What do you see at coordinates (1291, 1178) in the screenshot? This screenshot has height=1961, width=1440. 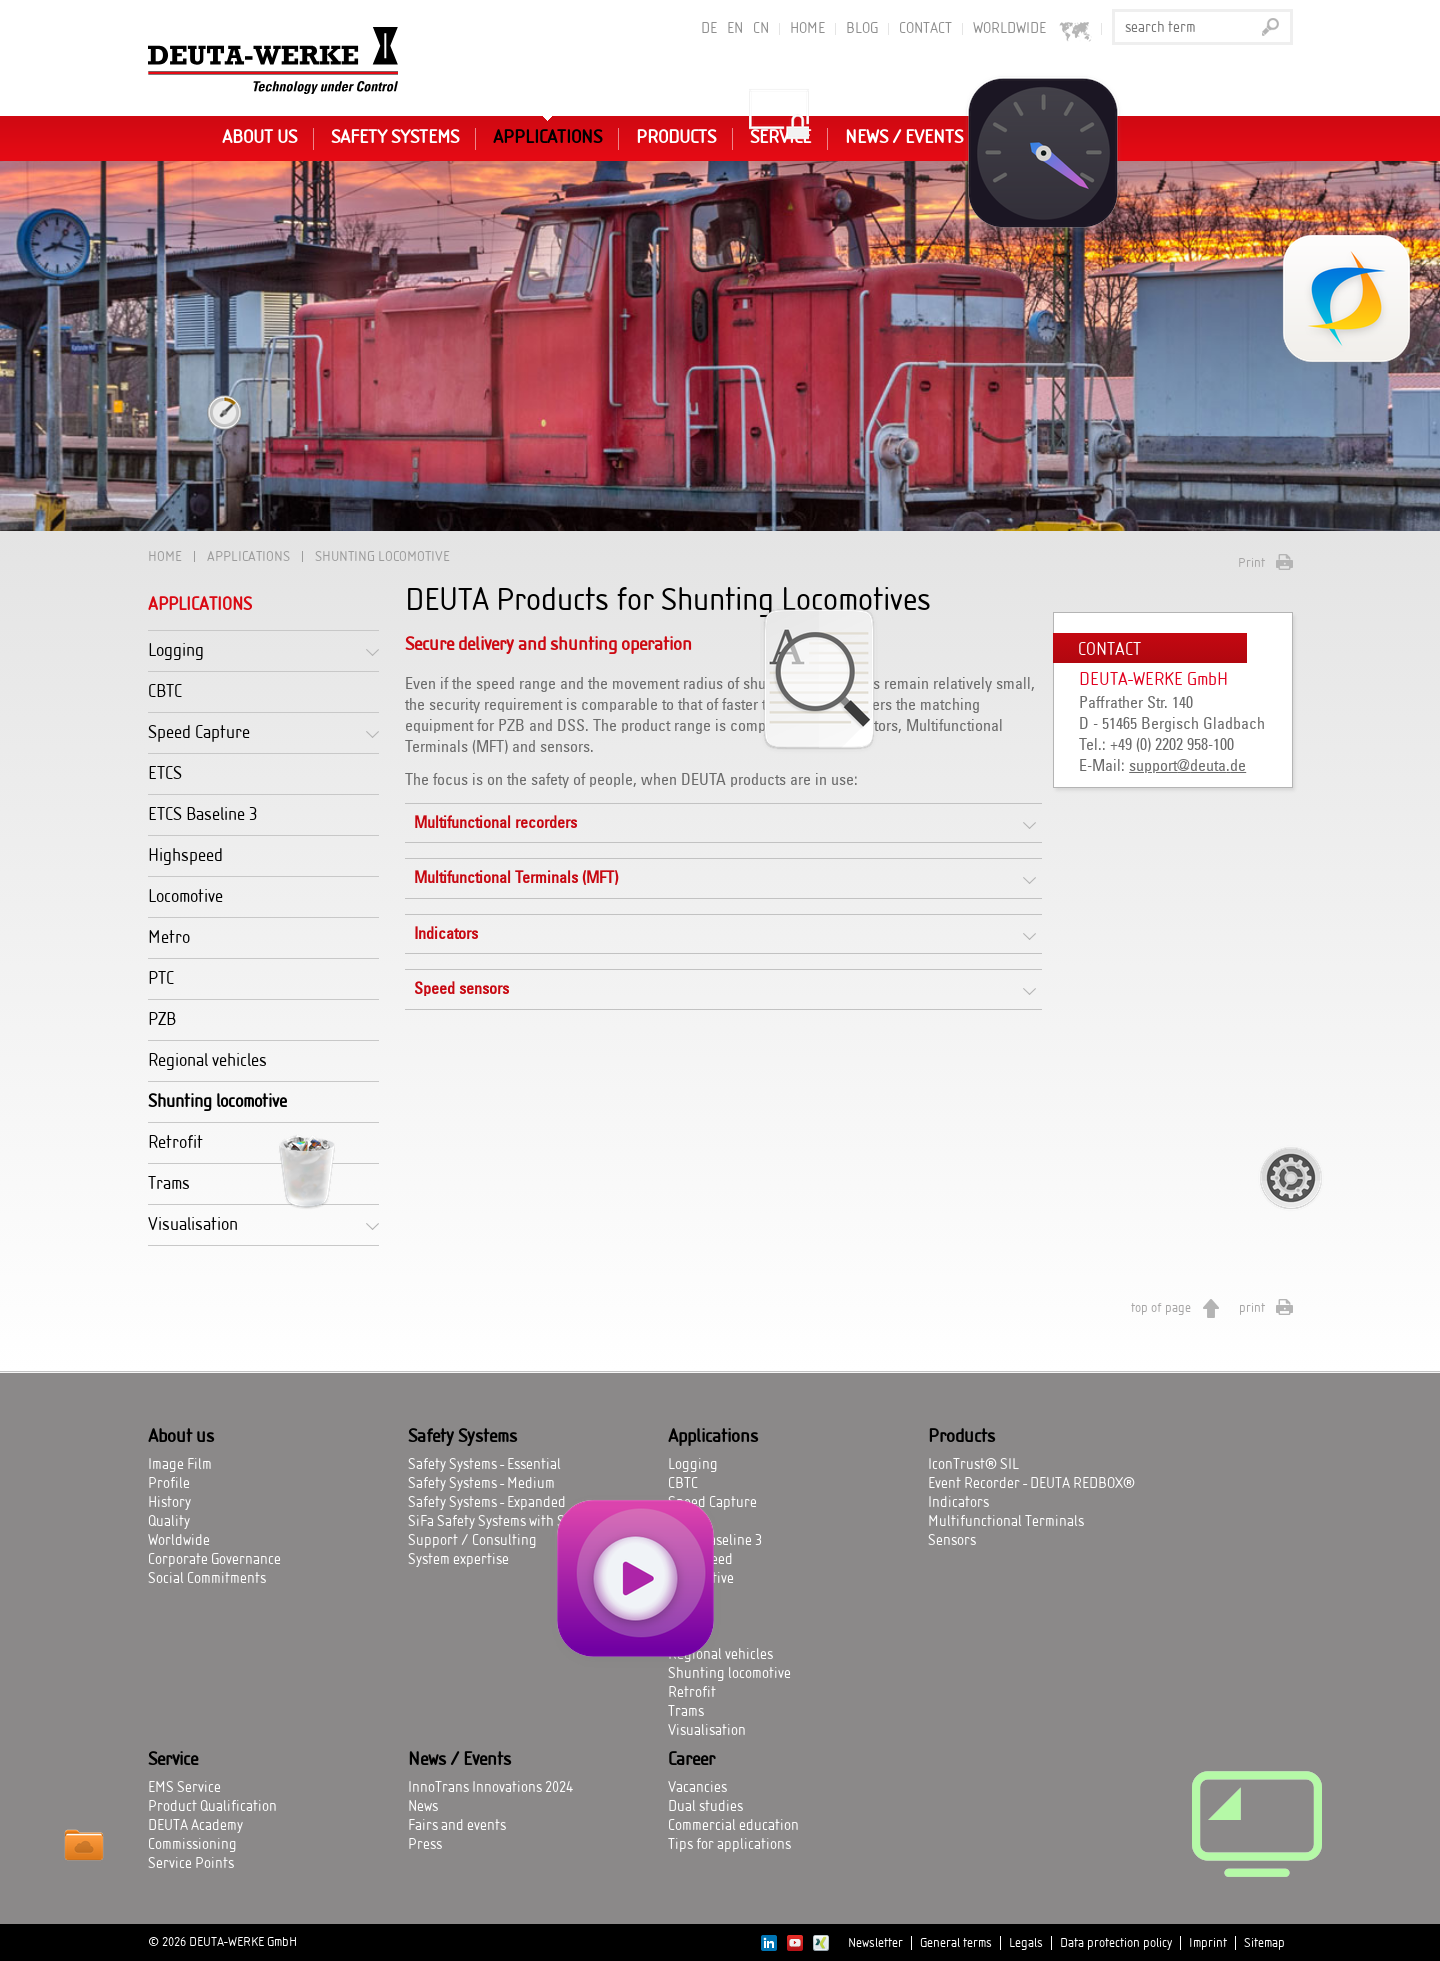 I see `open system settings` at bounding box center [1291, 1178].